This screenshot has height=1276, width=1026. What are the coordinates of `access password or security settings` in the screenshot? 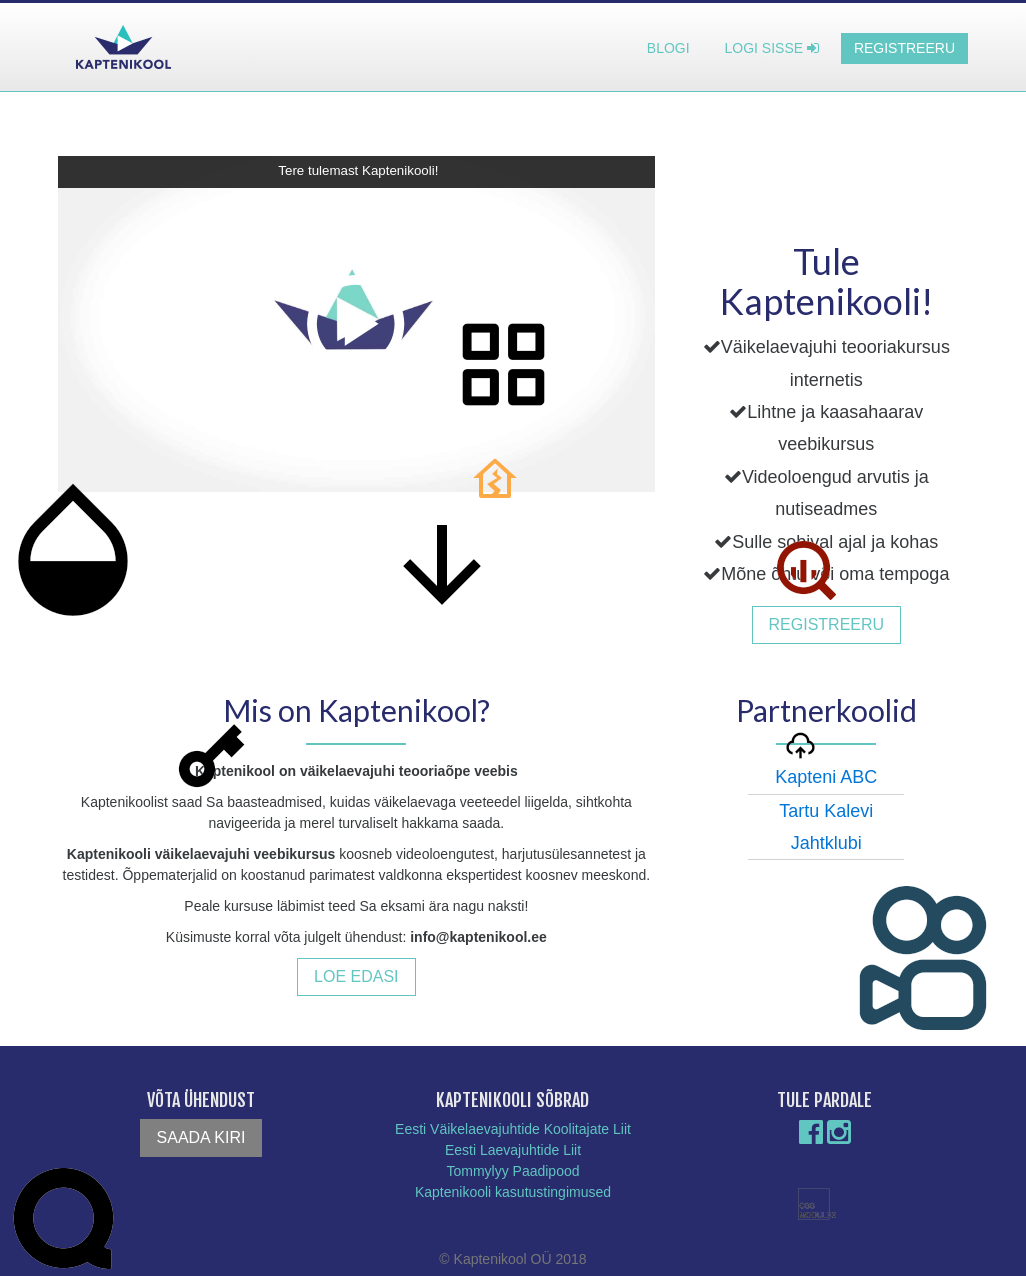 It's located at (211, 754).